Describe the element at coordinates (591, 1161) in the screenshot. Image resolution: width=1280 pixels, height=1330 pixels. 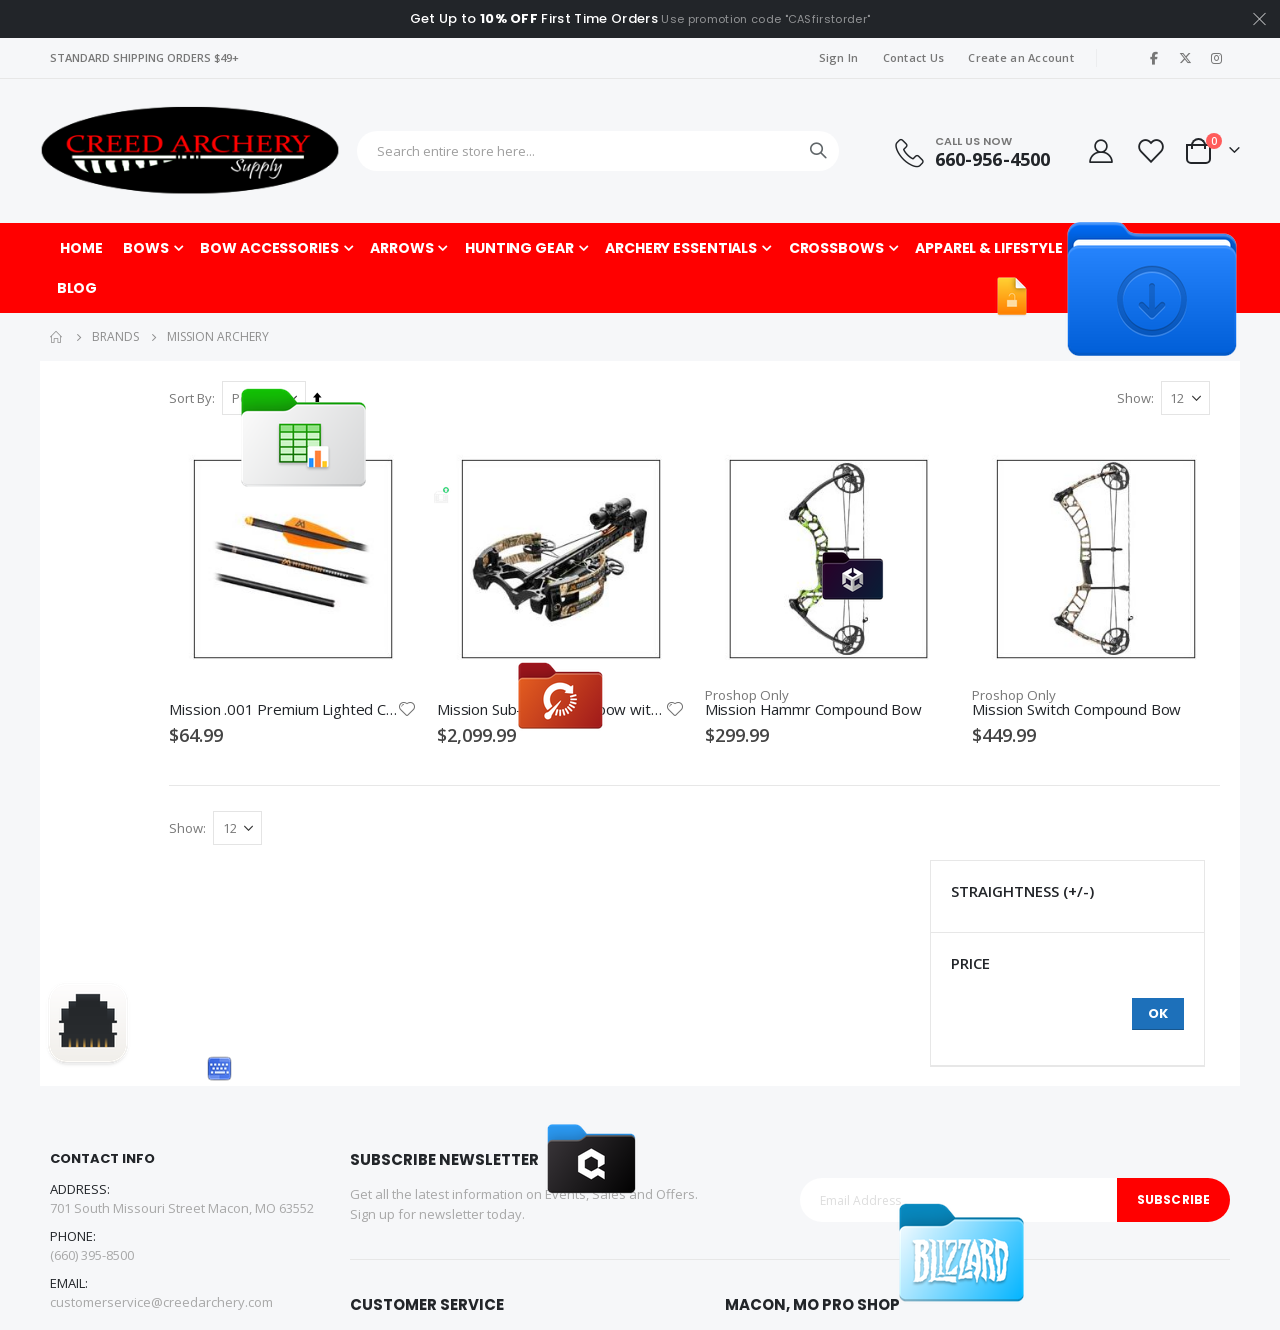
I see `open quixel assets folder` at that location.